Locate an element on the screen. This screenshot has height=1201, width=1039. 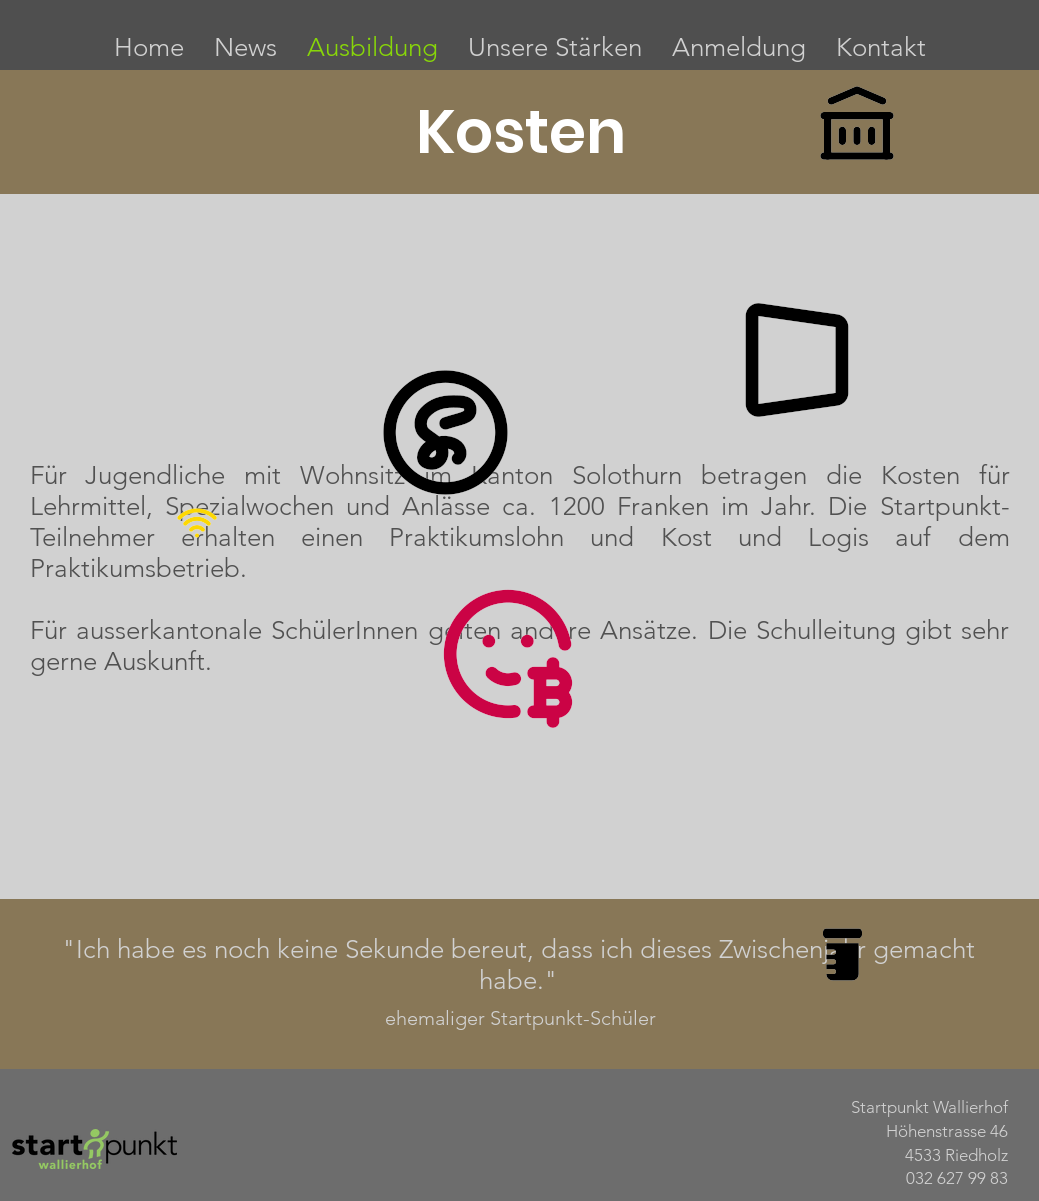
view bitcoin wallet mood or status is located at coordinates (508, 654).